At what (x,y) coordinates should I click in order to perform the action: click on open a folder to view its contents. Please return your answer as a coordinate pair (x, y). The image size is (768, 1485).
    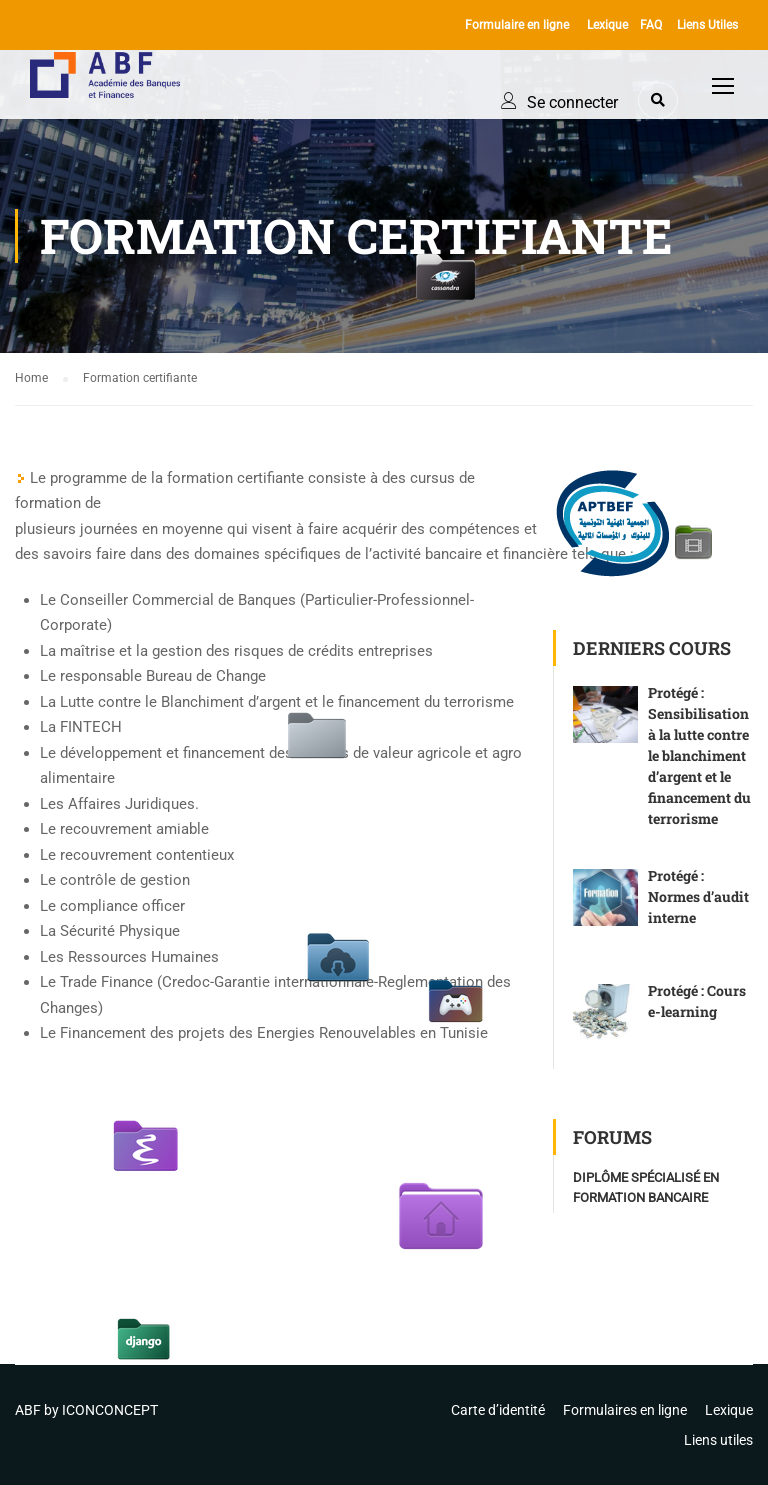
    Looking at the image, I should click on (317, 737).